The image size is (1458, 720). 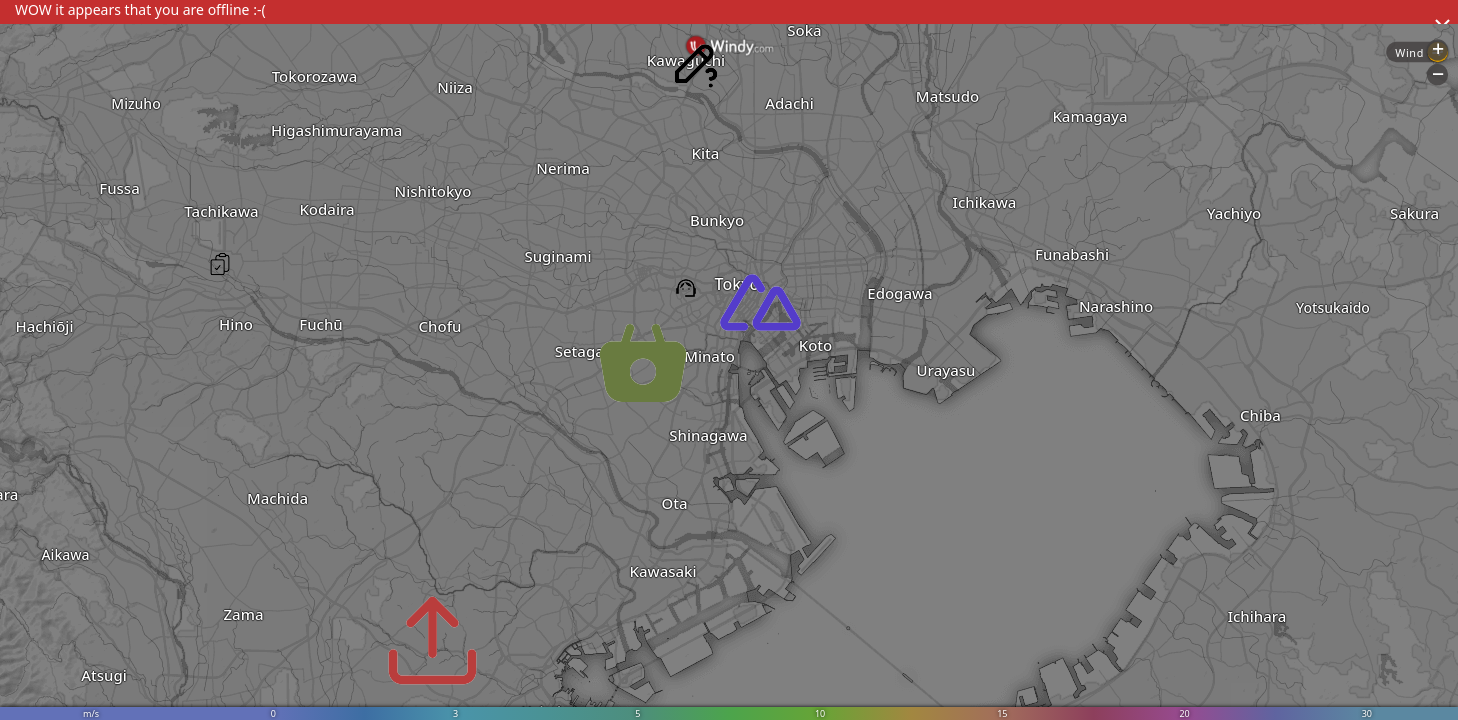 I want to click on upload a file from your device, so click(x=432, y=640).